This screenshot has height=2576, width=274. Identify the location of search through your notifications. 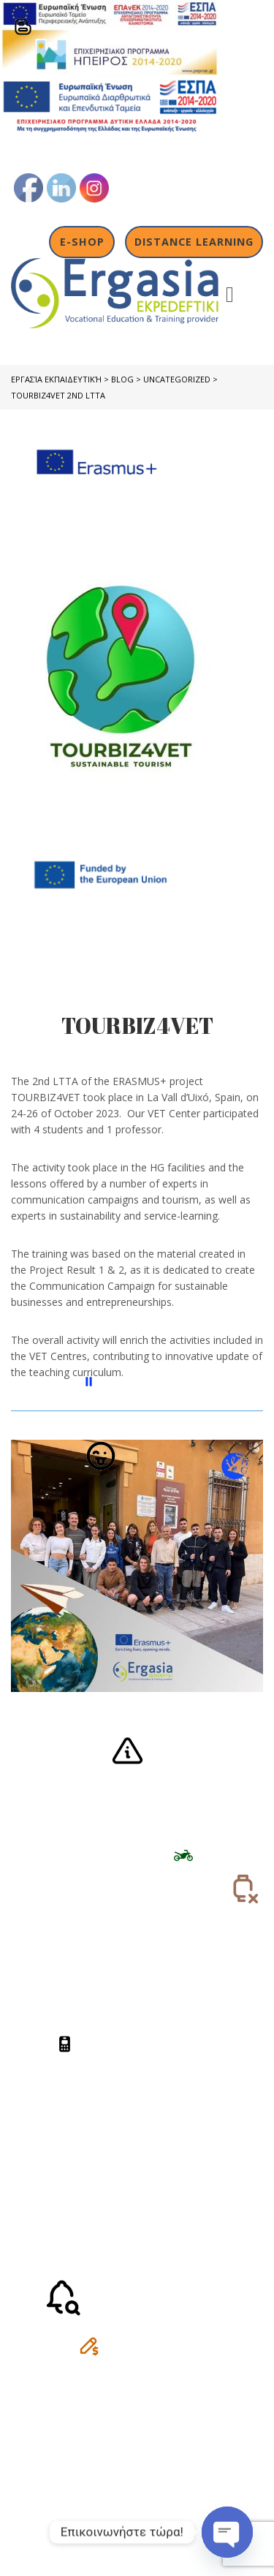
(61, 2297).